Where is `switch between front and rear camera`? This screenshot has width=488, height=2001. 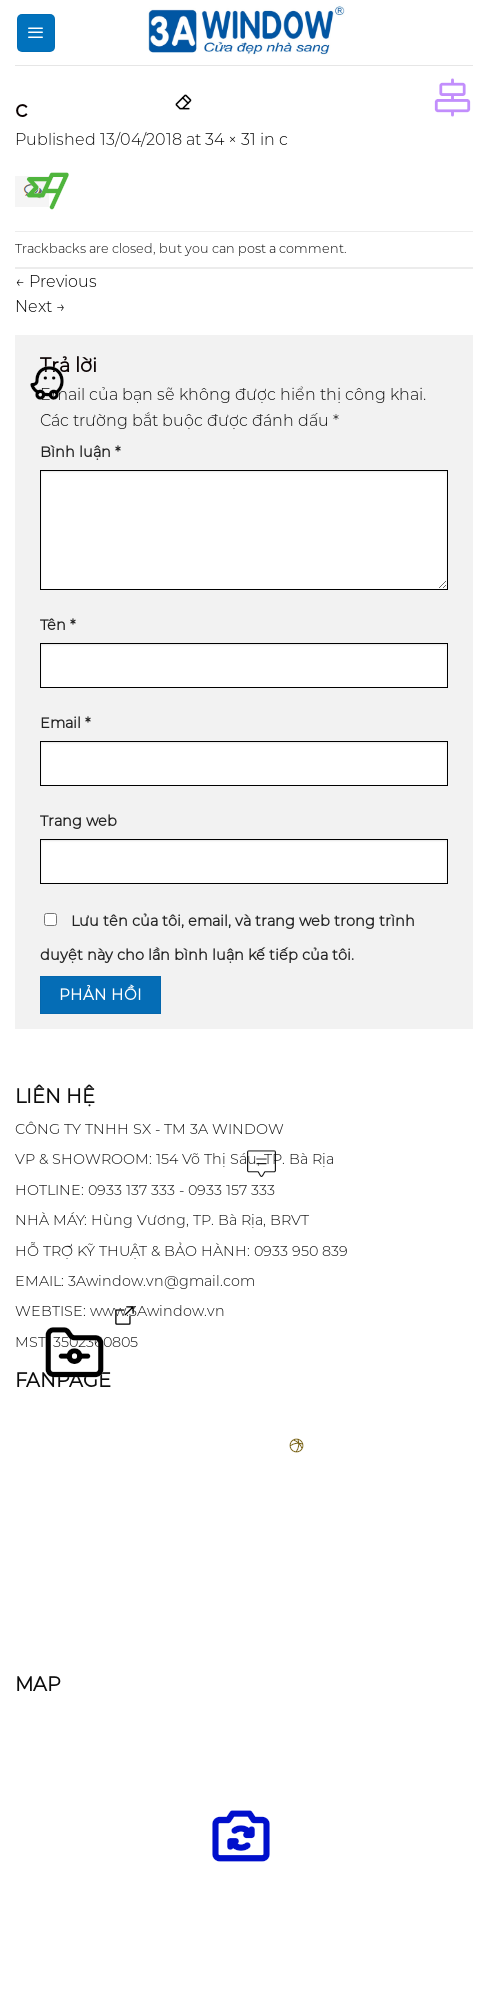 switch between front and rear camera is located at coordinates (241, 1837).